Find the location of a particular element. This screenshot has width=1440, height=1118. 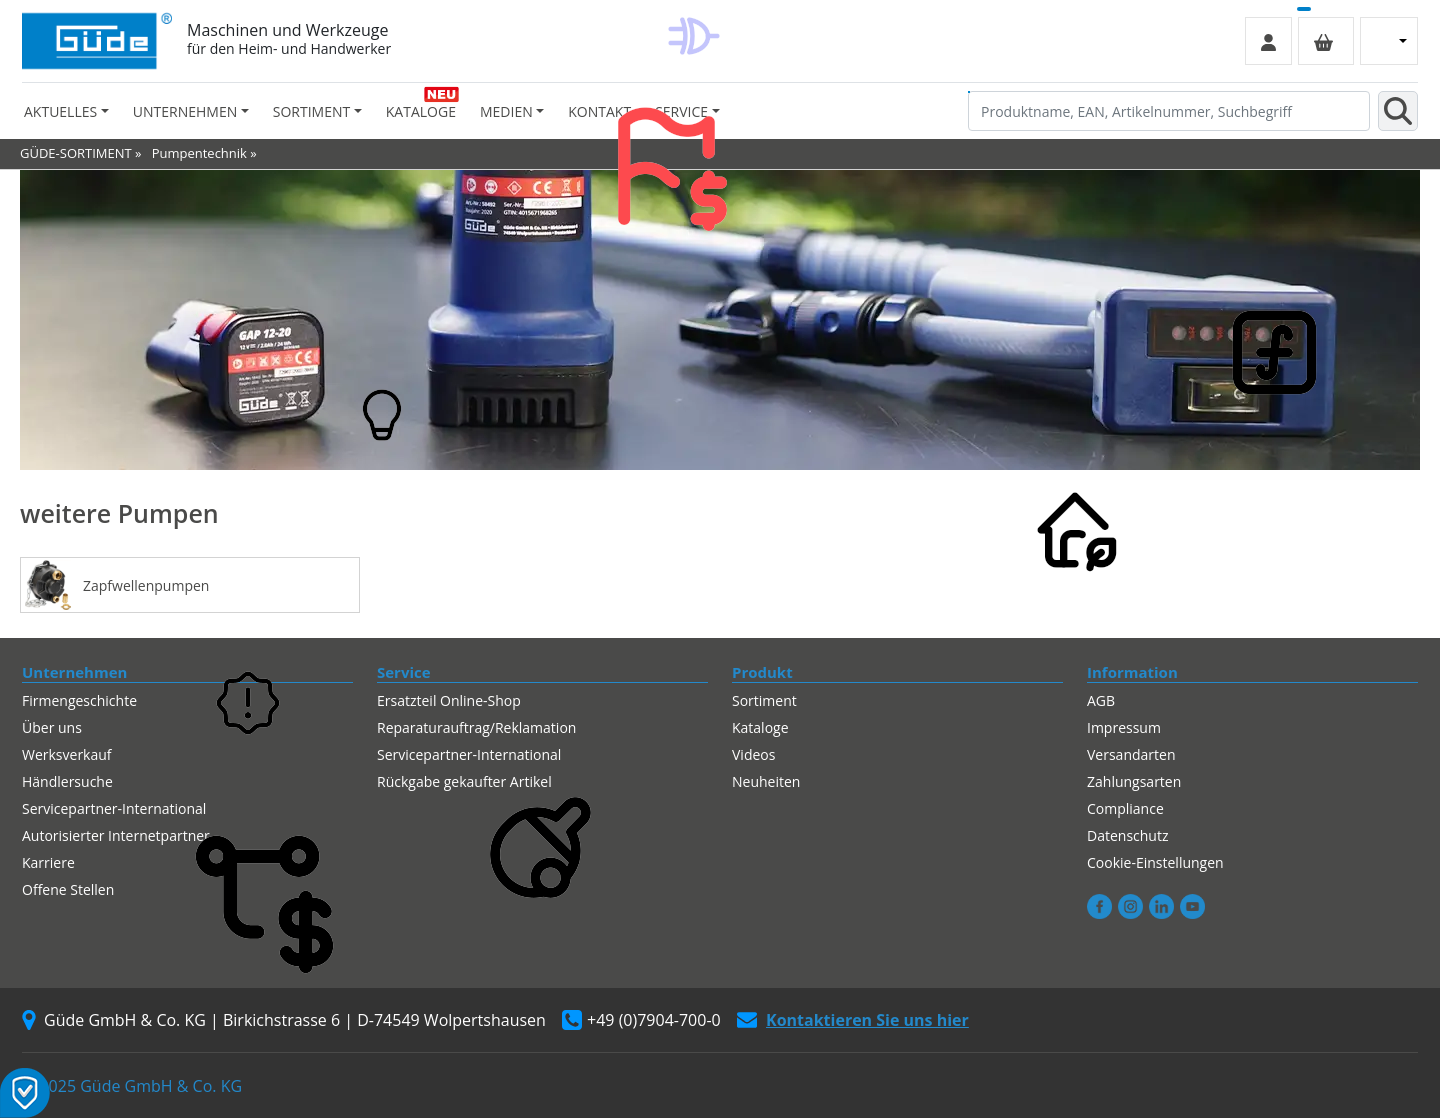

access table tennis or ping pong game is located at coordinates (540, 847).